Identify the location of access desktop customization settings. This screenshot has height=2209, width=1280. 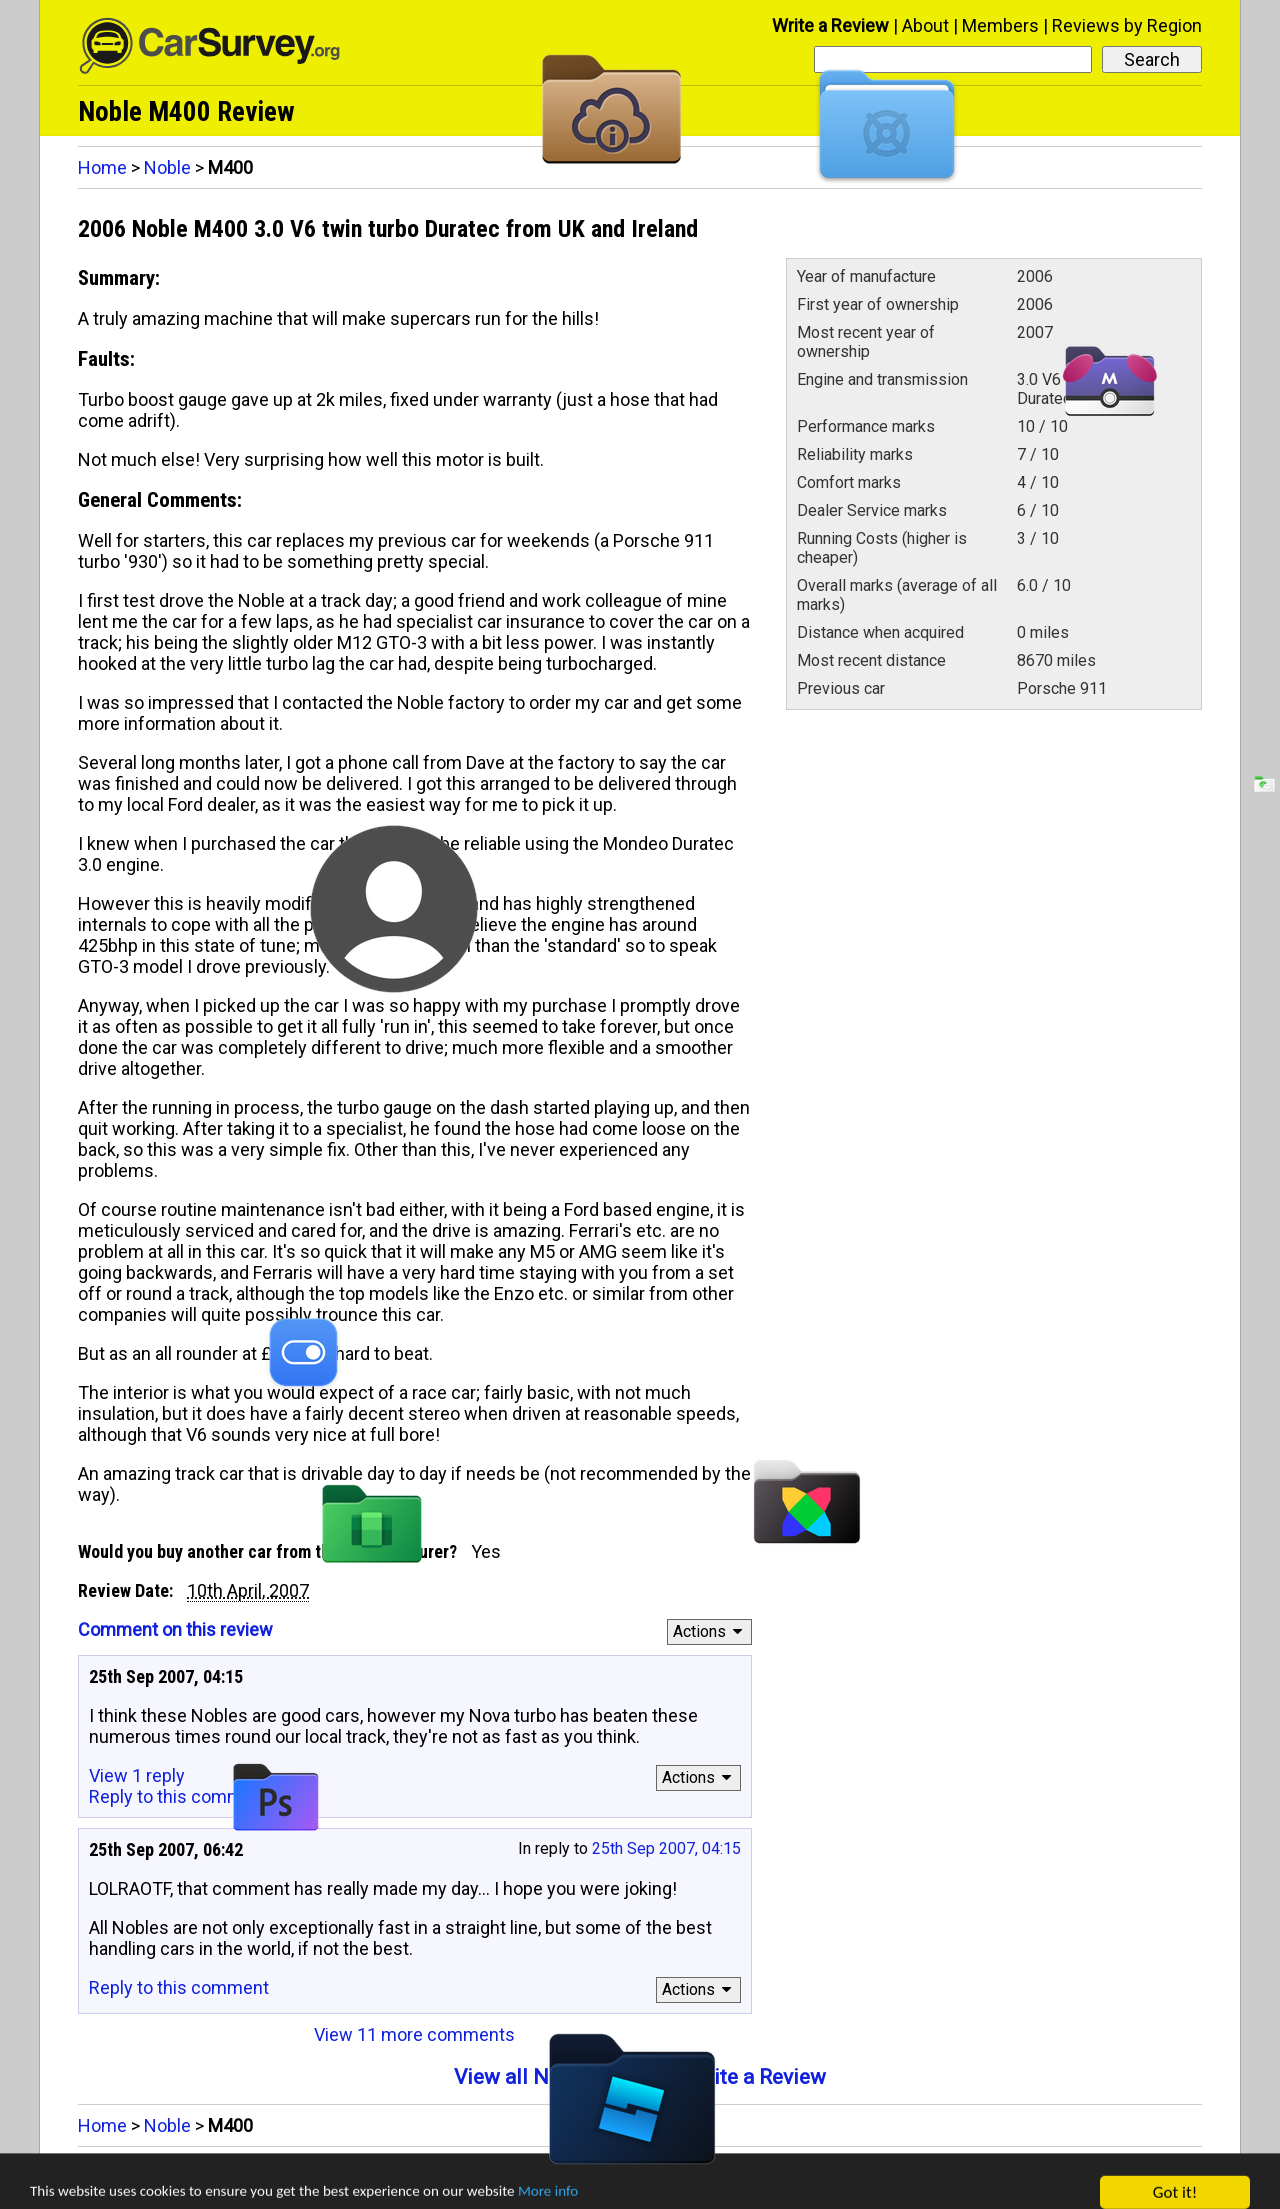
(303, 1353).